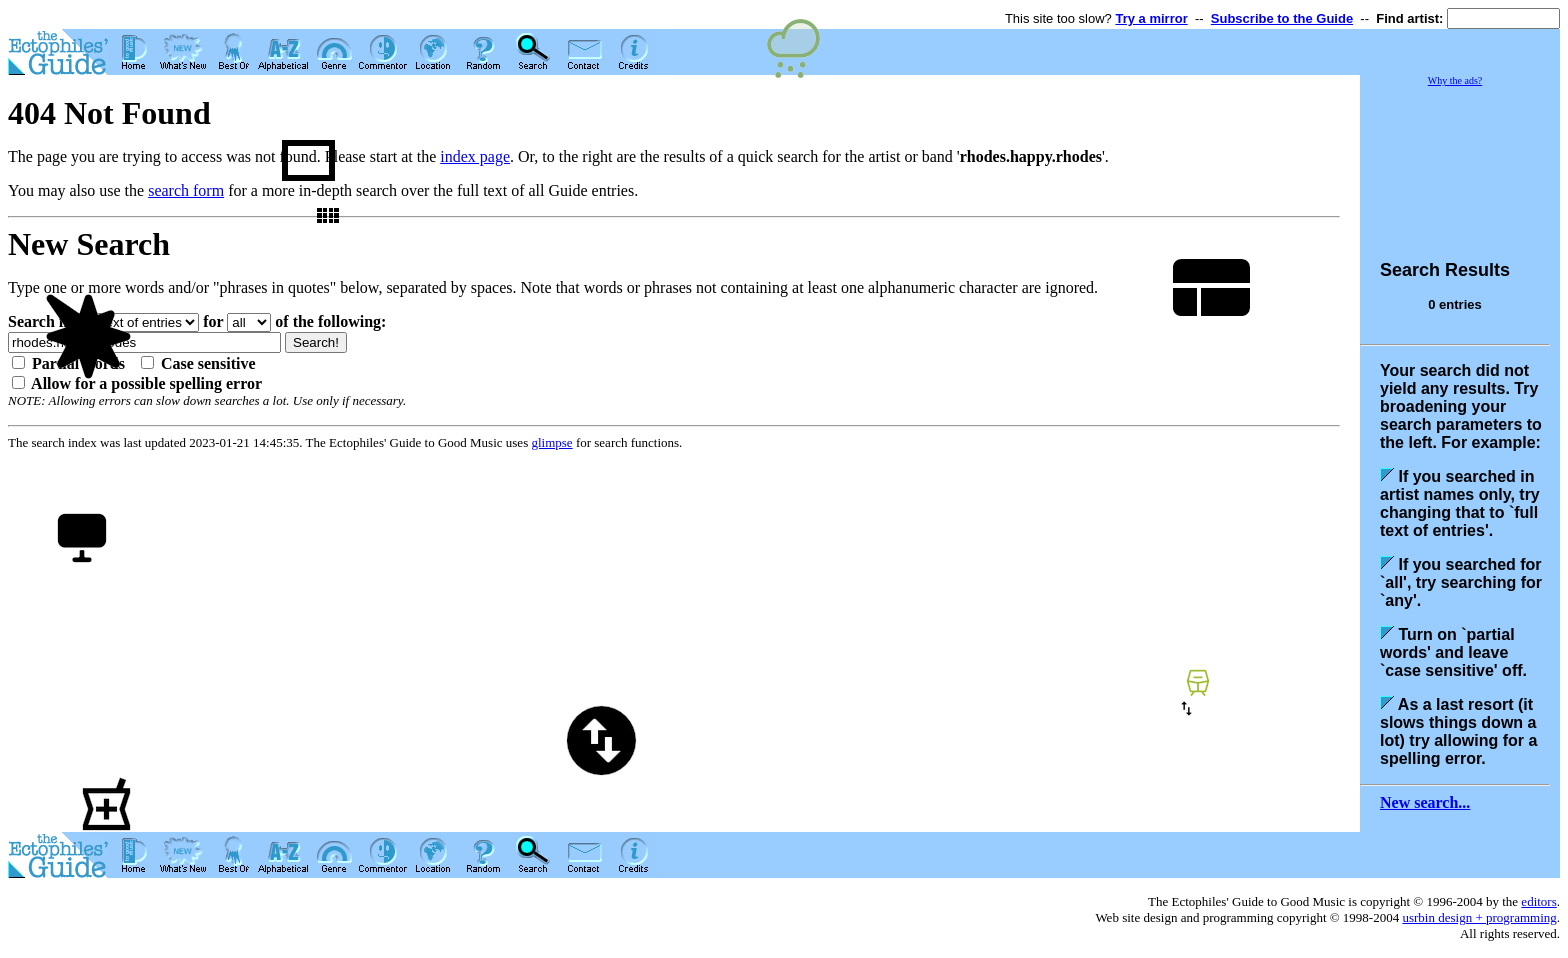 The image size is (1568, 958). What do you see at coordinates (1186, 708) in the screenshot?
I see `import or export data` at bounding box center [1186, 708].